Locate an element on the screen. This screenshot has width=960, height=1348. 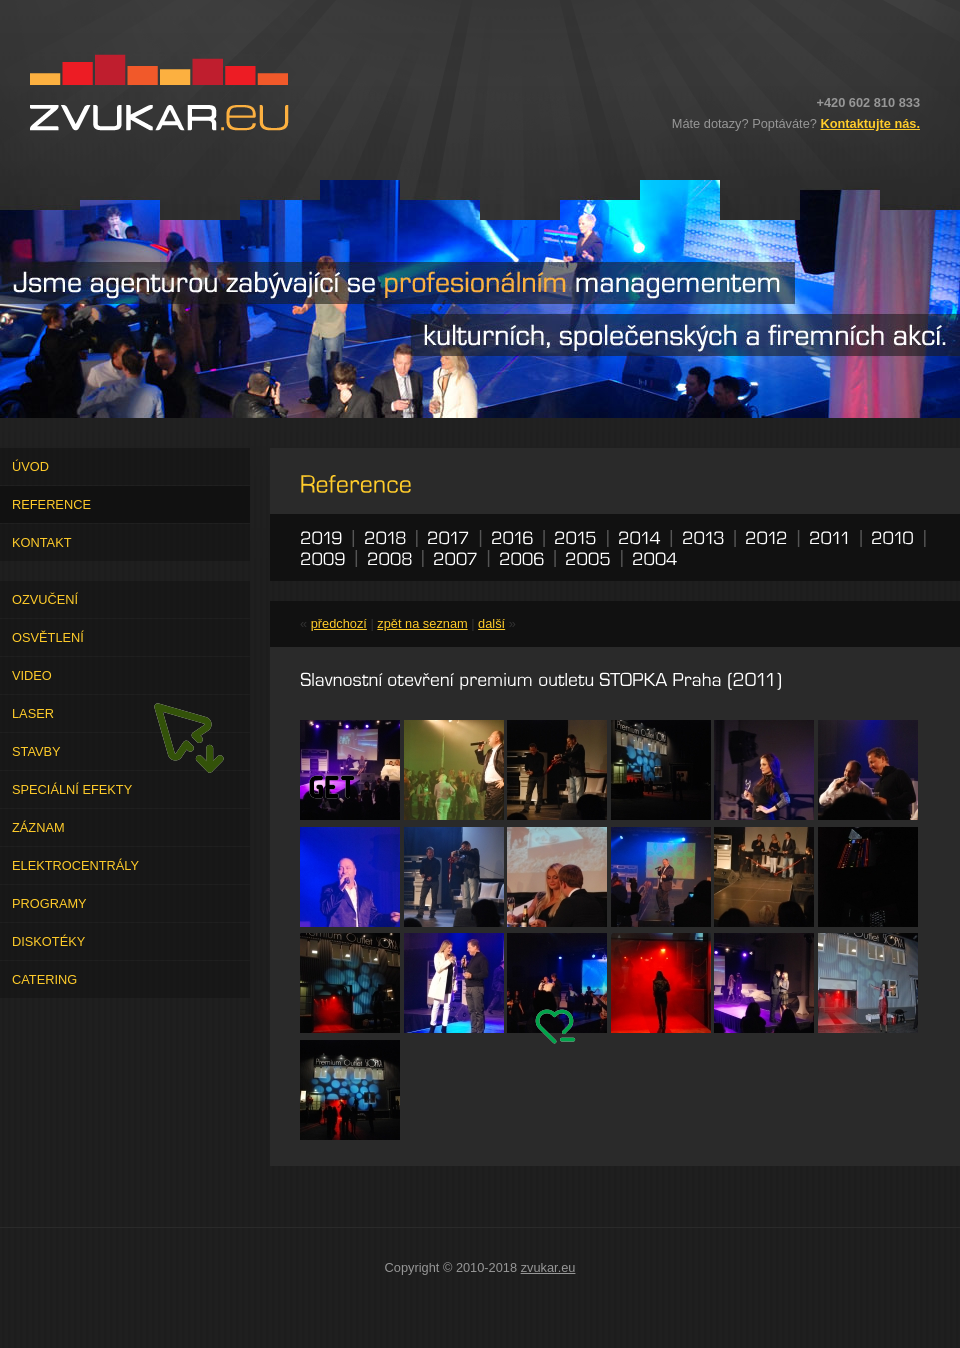
indicates an HTTP GET request method is located at coordinates (332, 787).